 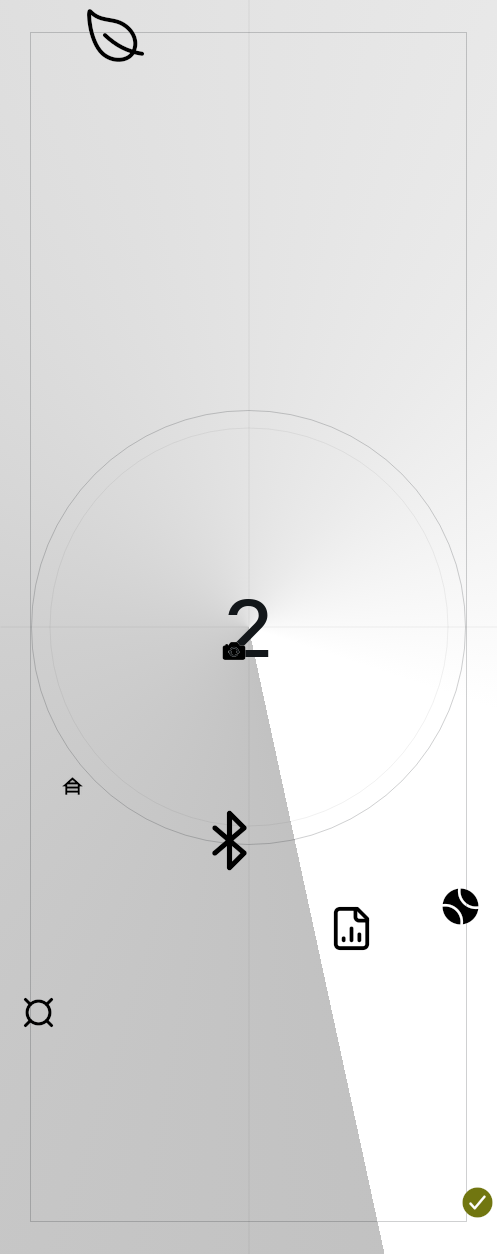 What do you see at coordinates (115, 35) in the screenshot?
I see `indicates eco-friendly or sustainable option` at bounding box center [115, 35].